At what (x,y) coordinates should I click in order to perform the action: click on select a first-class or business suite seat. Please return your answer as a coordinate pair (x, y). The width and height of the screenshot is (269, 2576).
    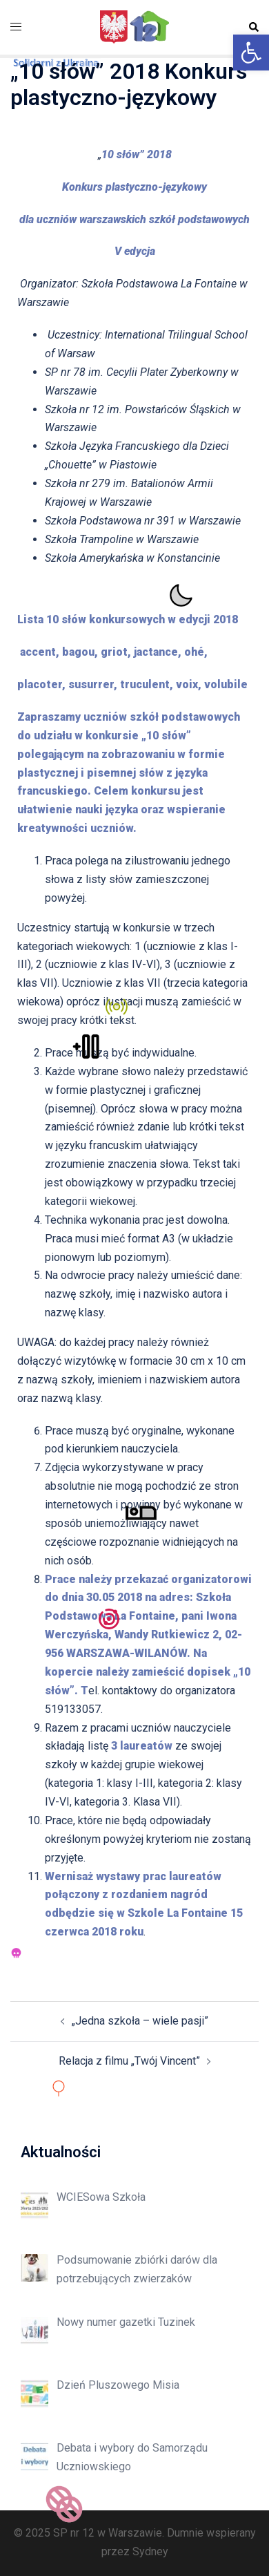
    Looking at the image, I should click on (141, 1513).